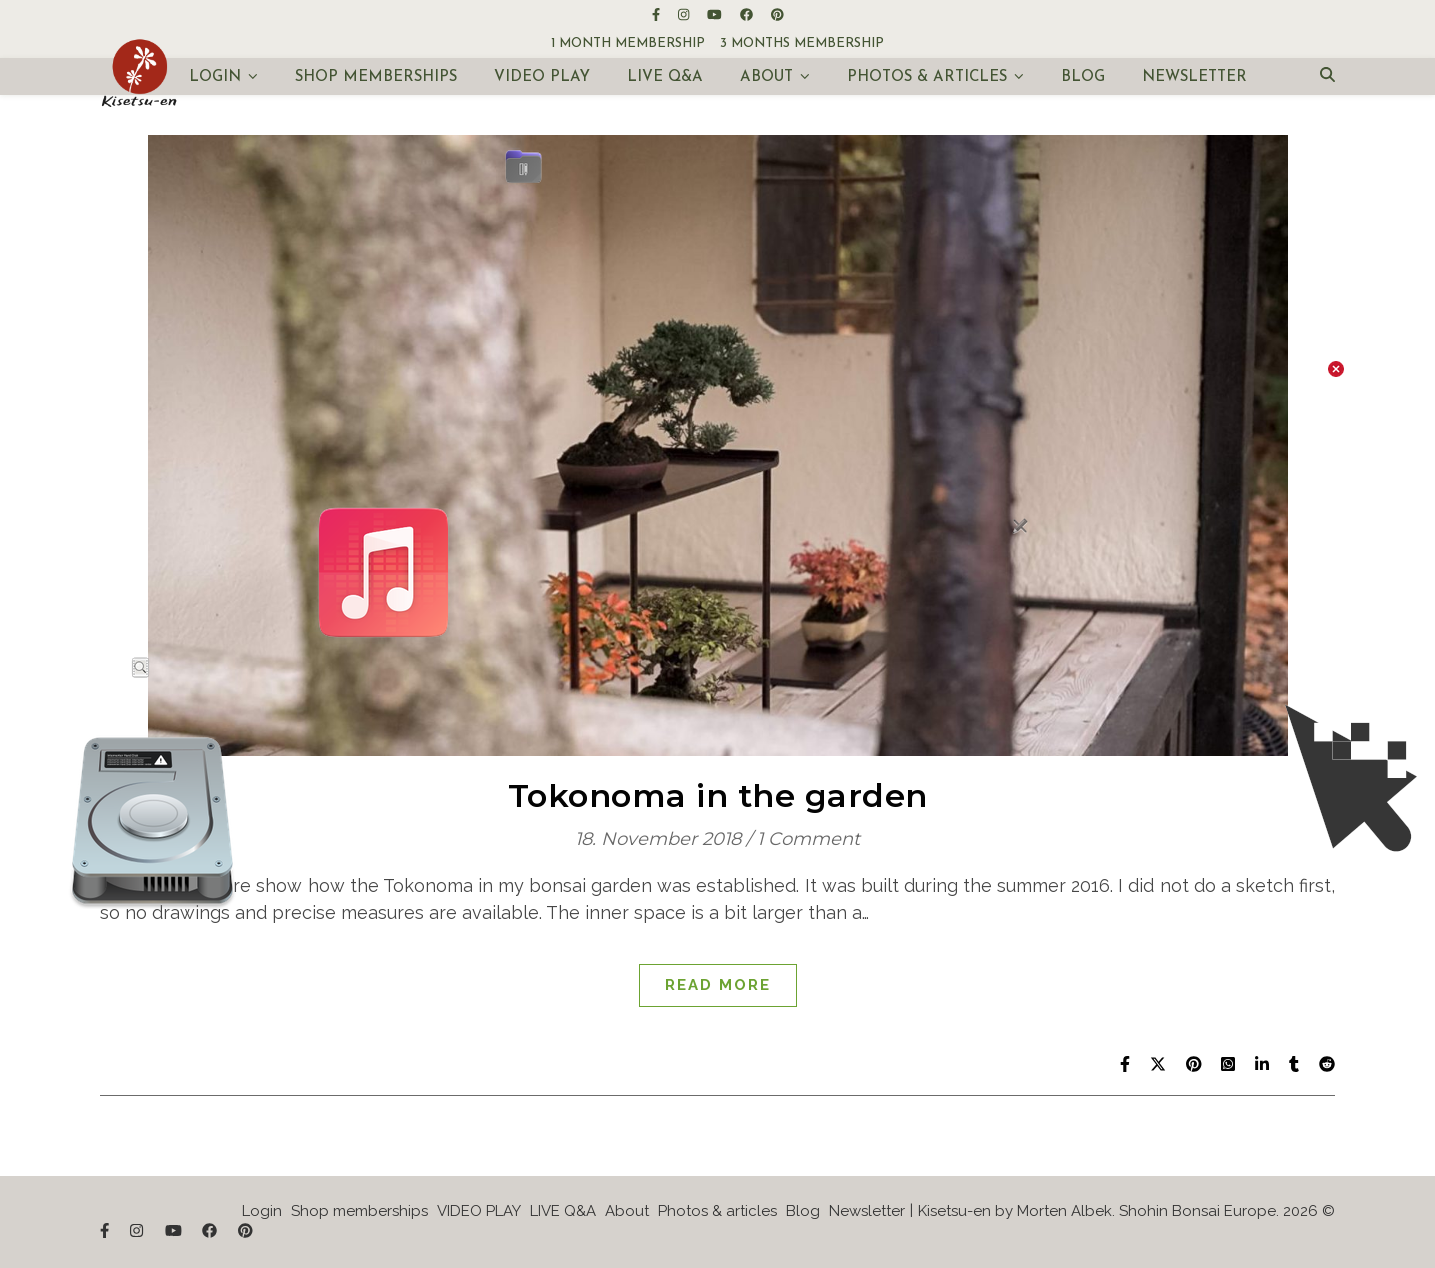  I want to click on access local hard drive storage, so click(152, 820).